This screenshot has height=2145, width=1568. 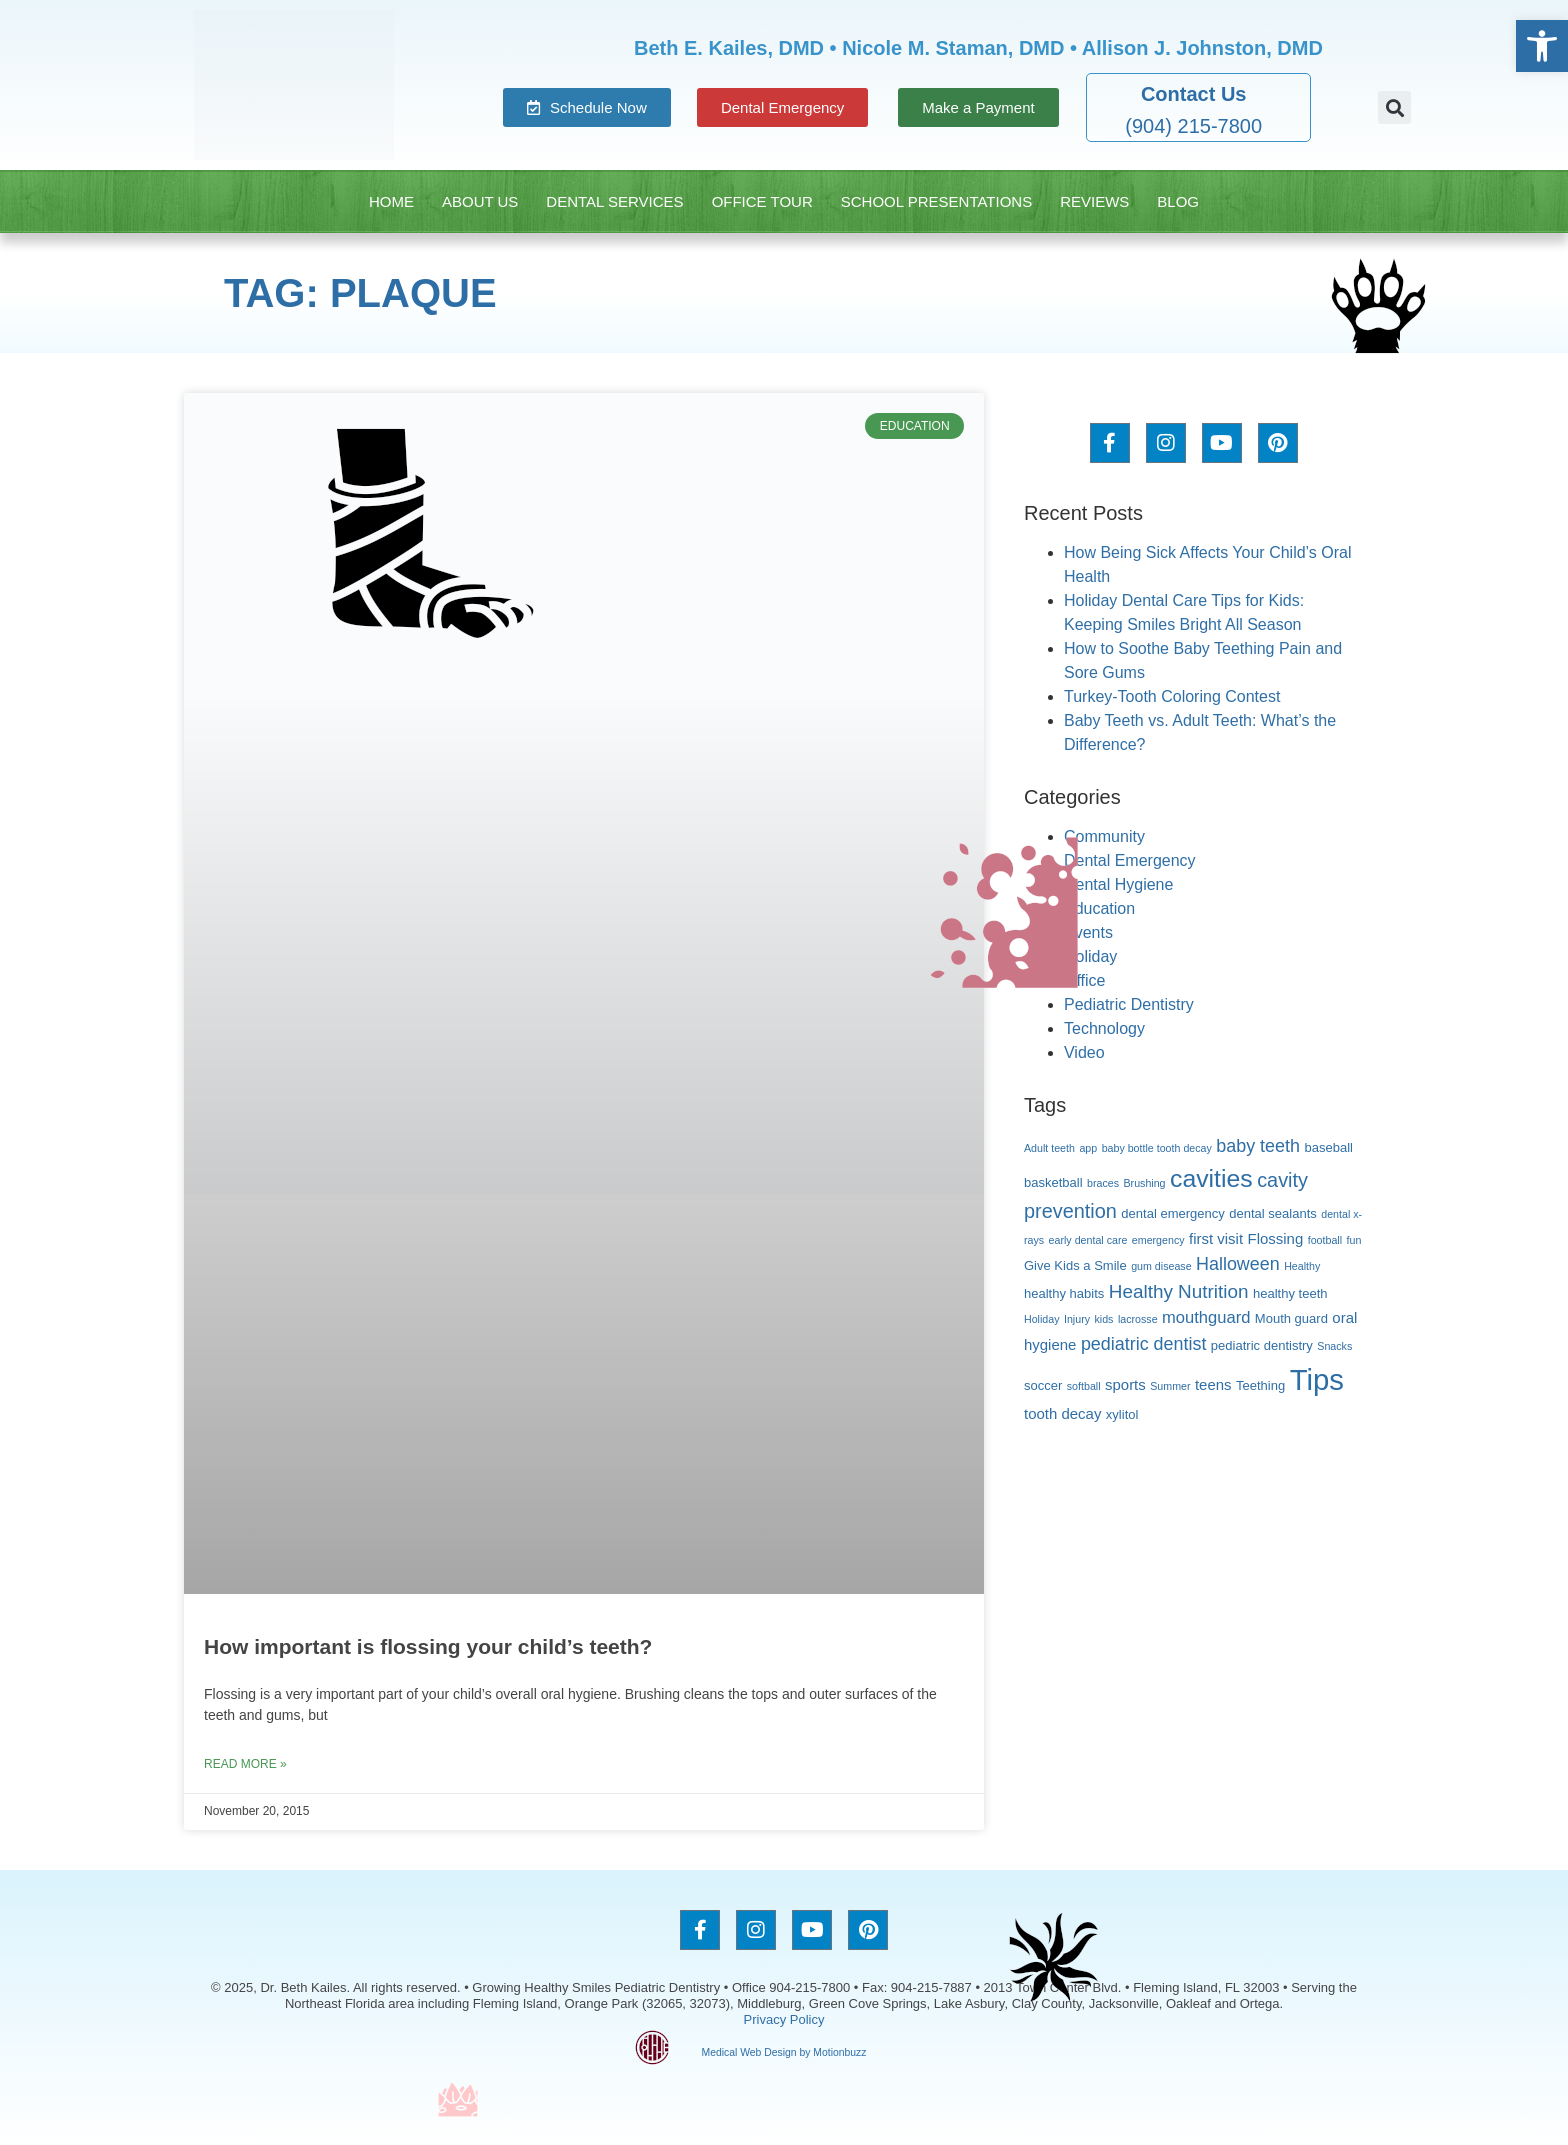 What do you see at coordinates (1379, 305) in the screenshot?
I see `access pet-related features or settings` at bounding box center [1379, 305].